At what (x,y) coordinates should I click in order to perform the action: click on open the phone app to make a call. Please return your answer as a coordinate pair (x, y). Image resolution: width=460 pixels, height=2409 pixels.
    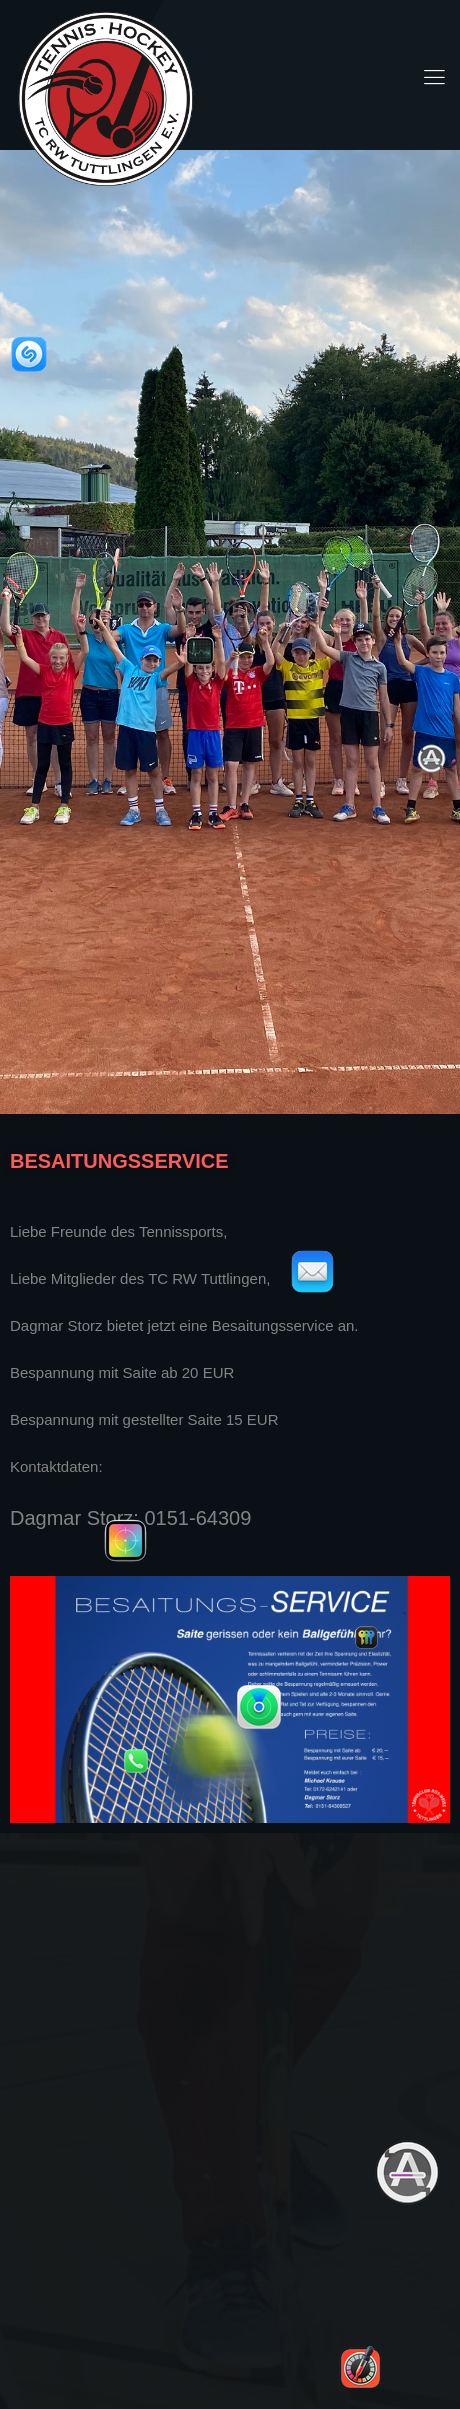
    Looking at the image, I should click on (136, 1761).